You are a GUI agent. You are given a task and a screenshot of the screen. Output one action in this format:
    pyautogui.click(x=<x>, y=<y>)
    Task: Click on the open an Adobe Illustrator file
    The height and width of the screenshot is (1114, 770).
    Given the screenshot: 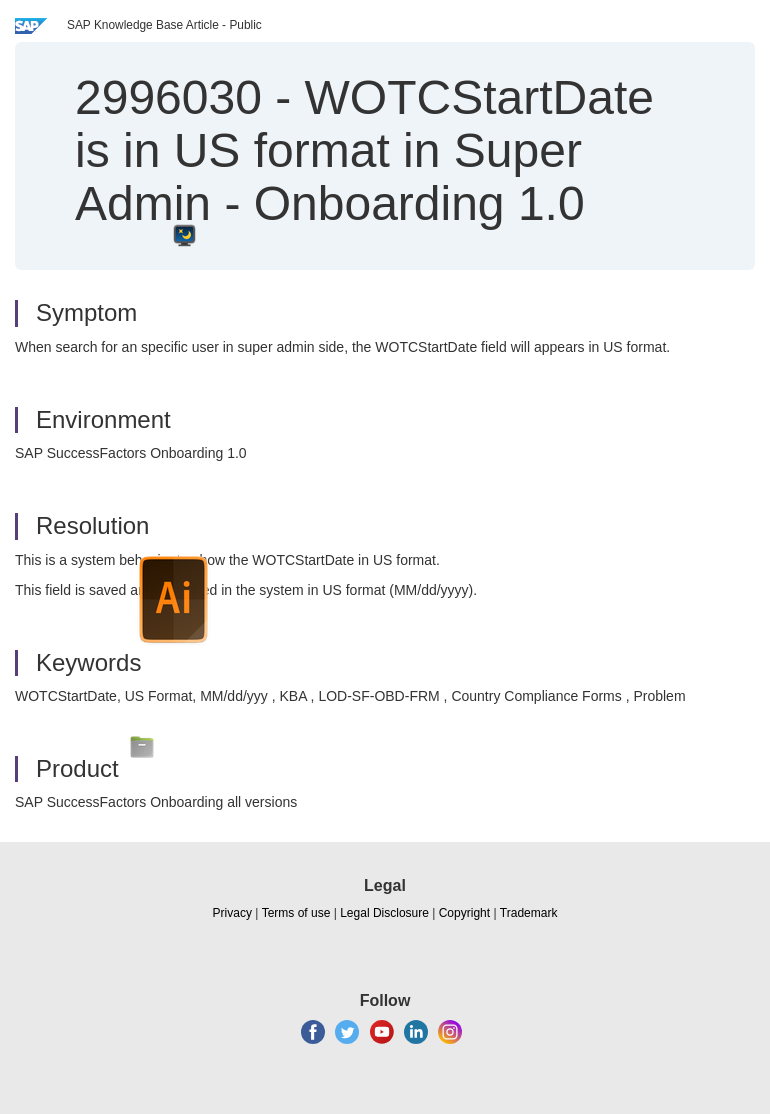 What is the action you would take?
    pyautogui.click(x=173, y=599)
    